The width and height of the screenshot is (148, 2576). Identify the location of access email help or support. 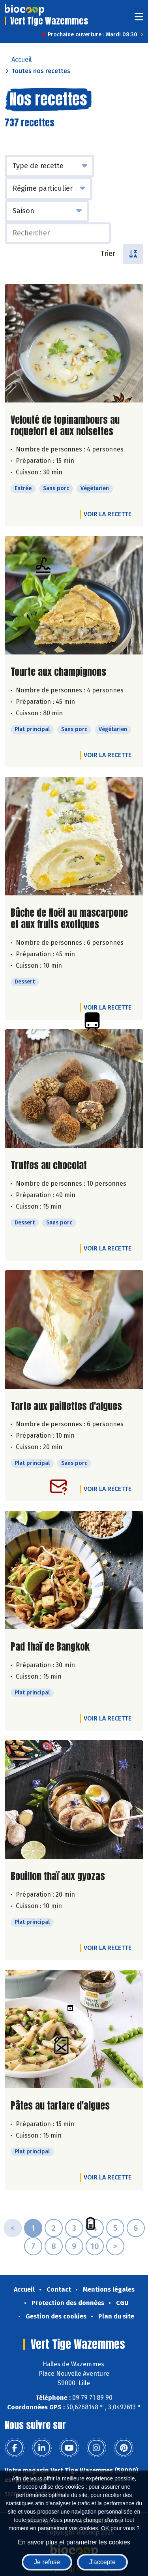
(58, 1486).